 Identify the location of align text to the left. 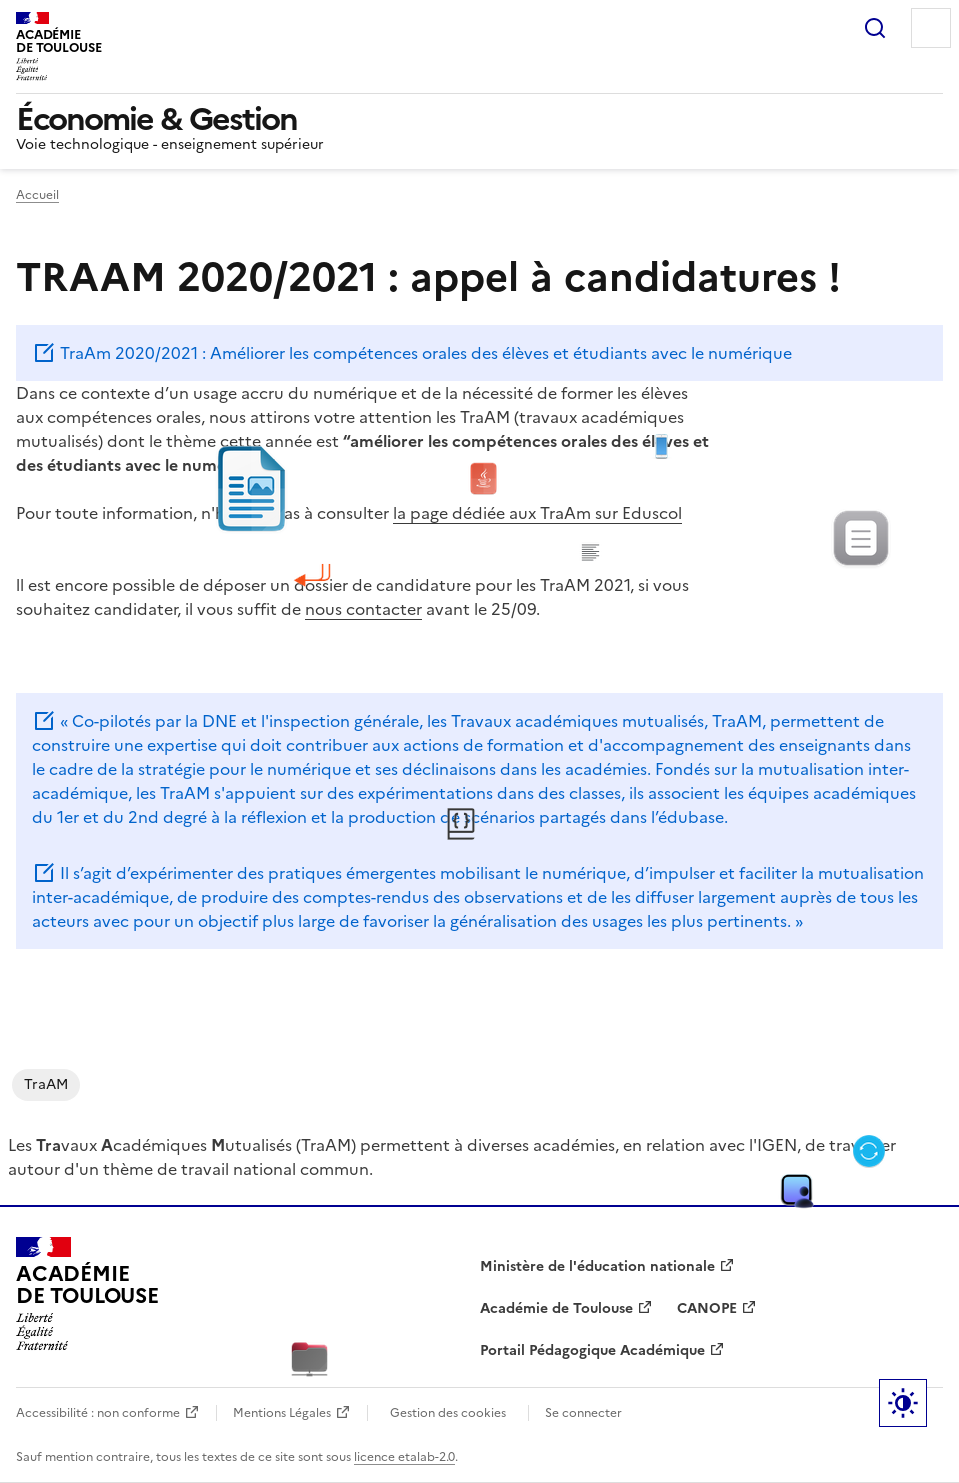
(590, 552).